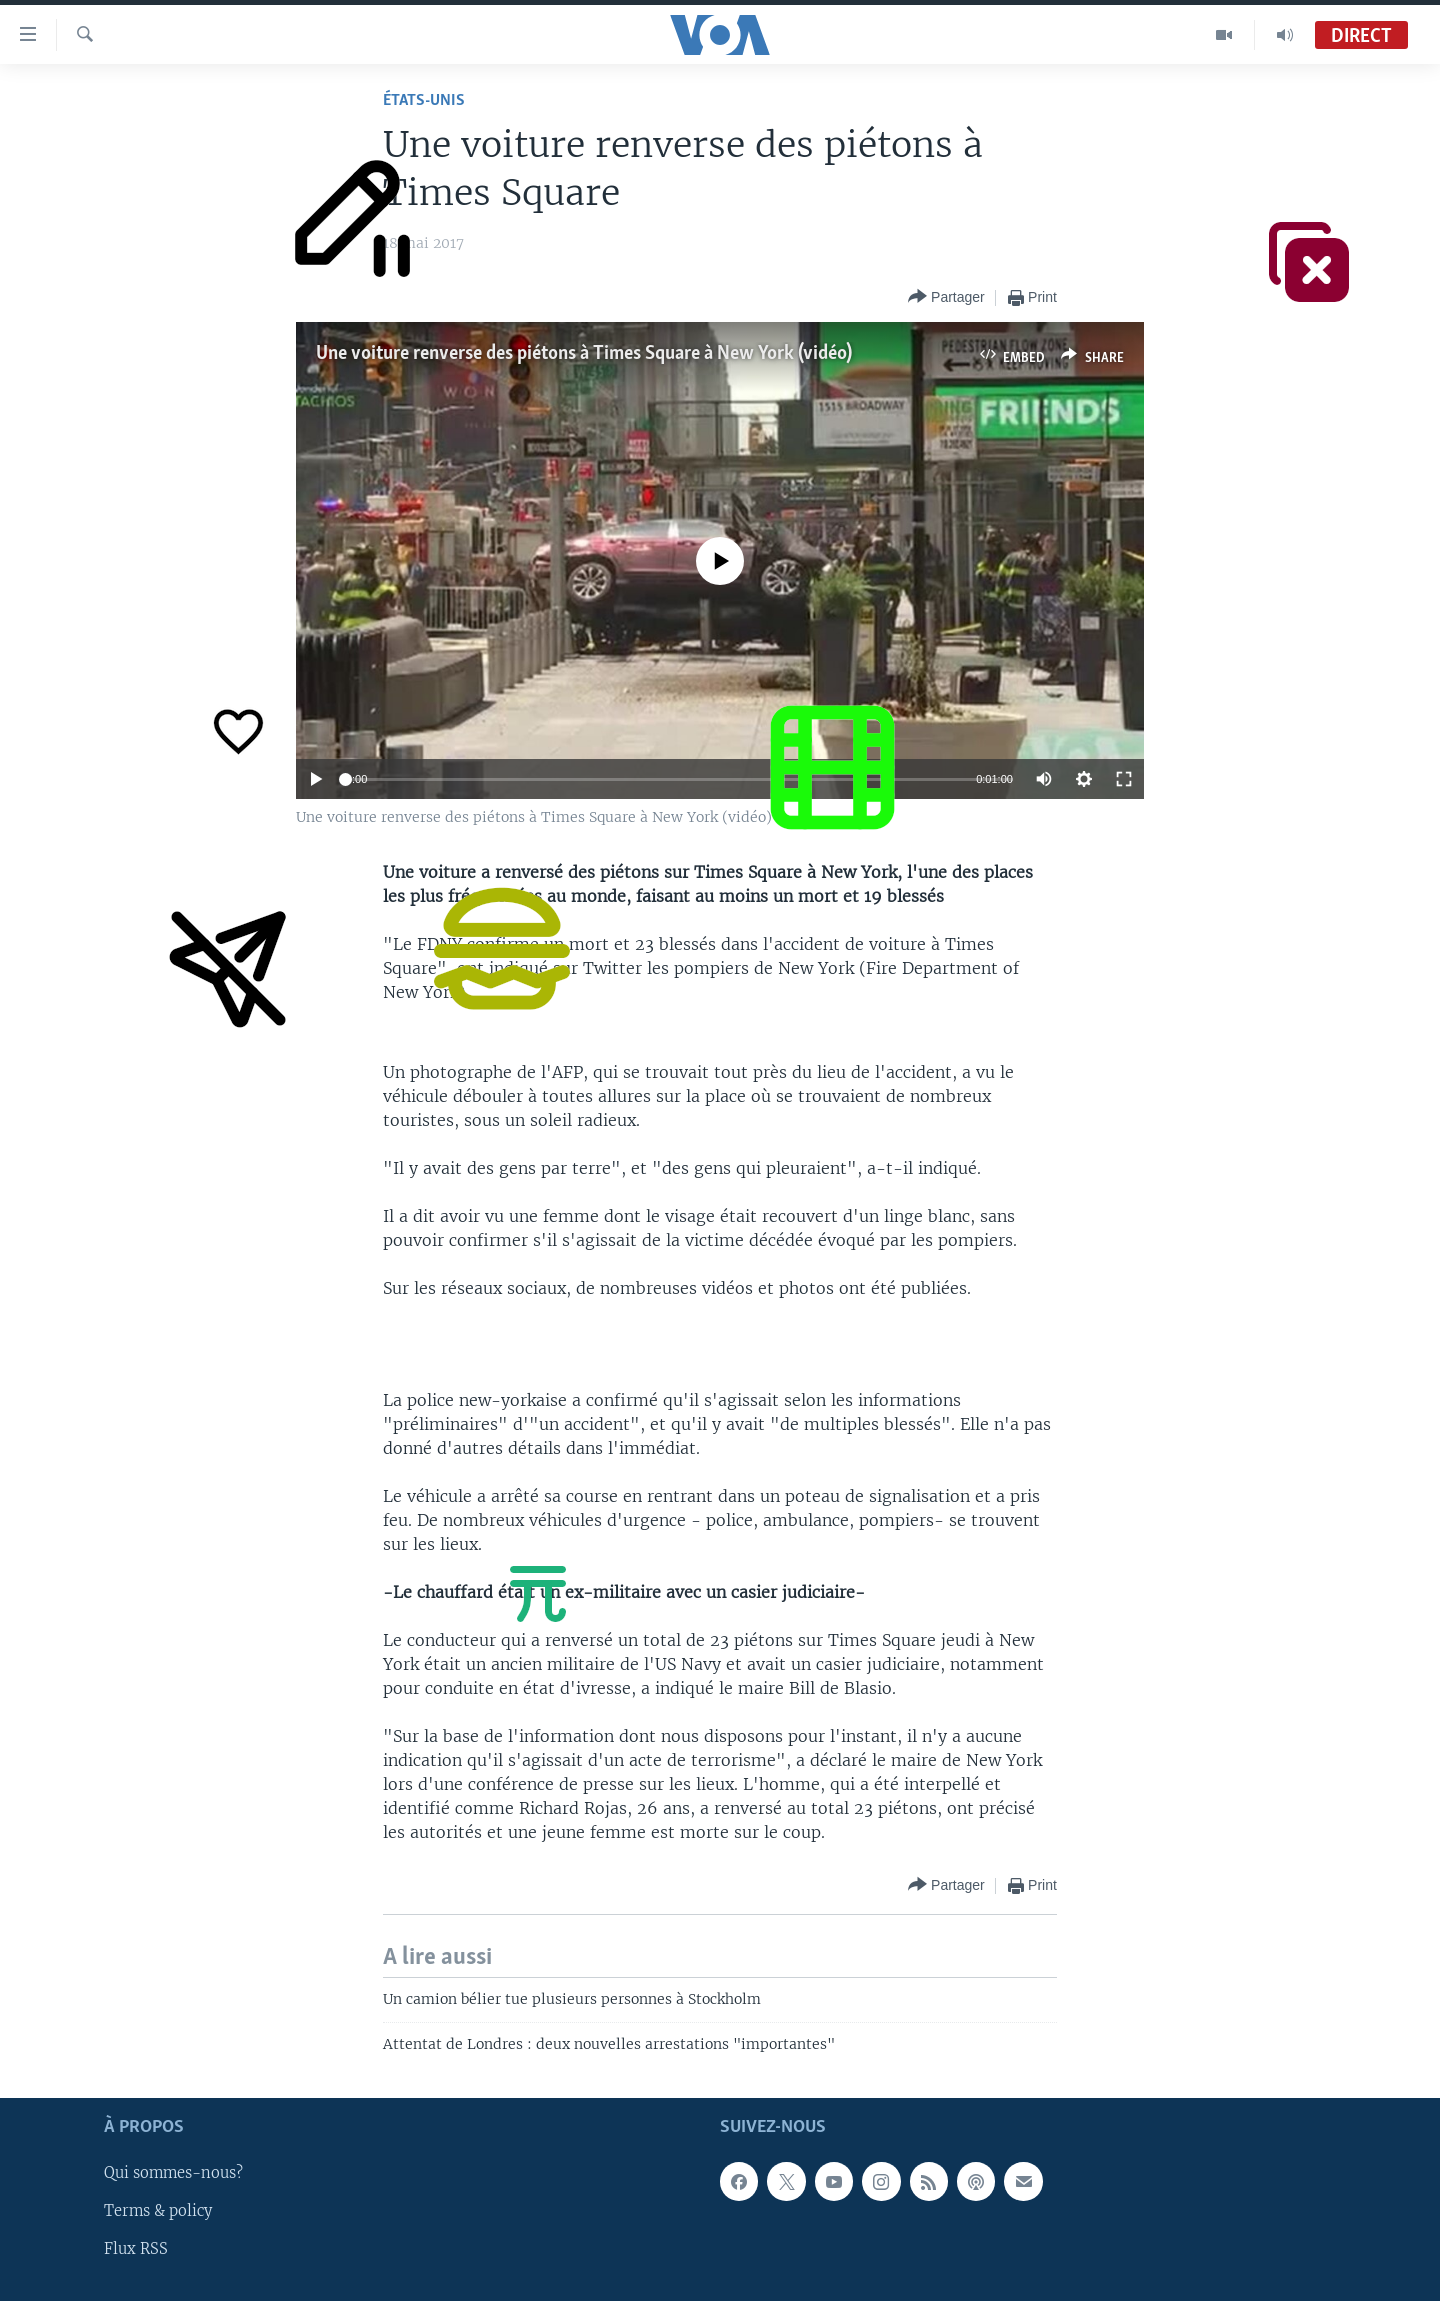 The height and width of the screenshot is (2301, 1440). I want to click on access video or movie content, so click(832, 767).